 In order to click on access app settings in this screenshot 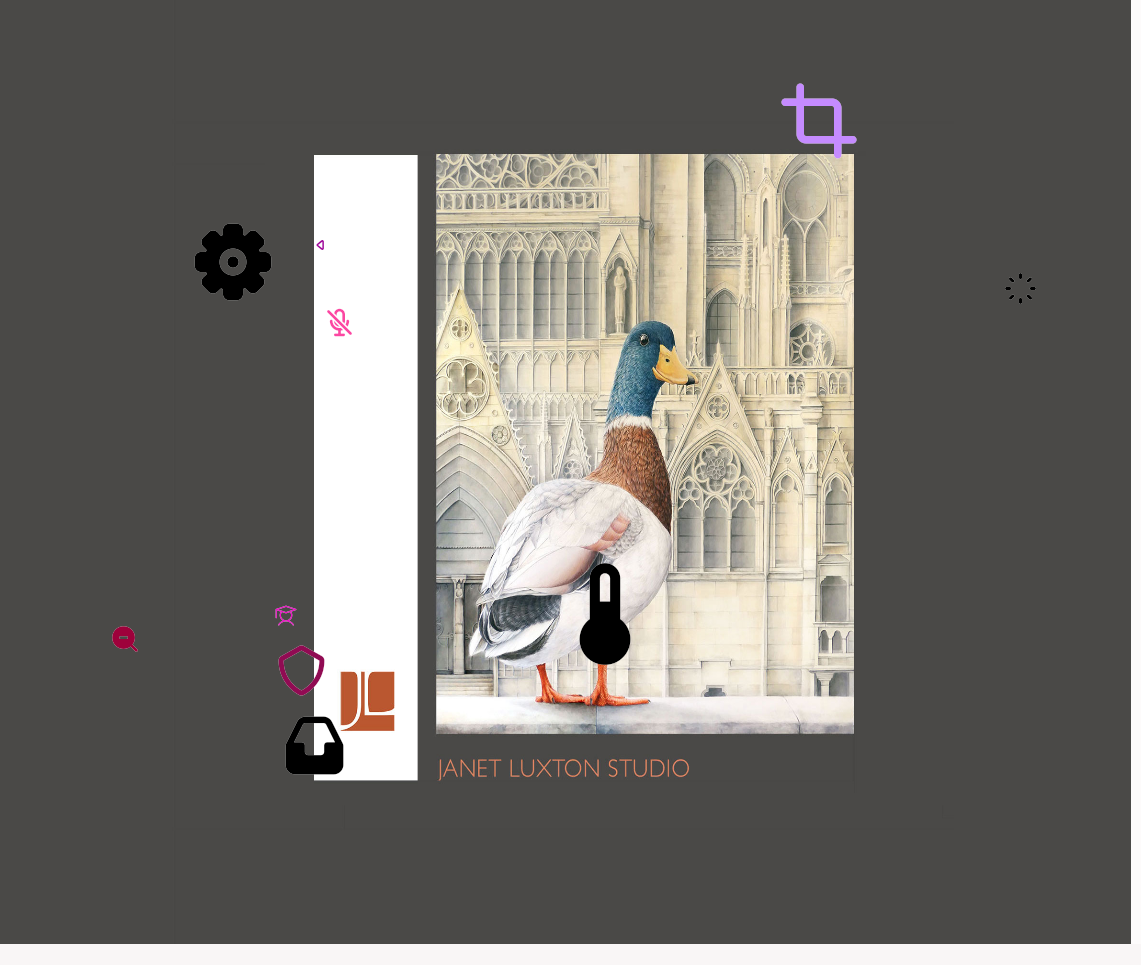, I will do `click(233, 262)`.